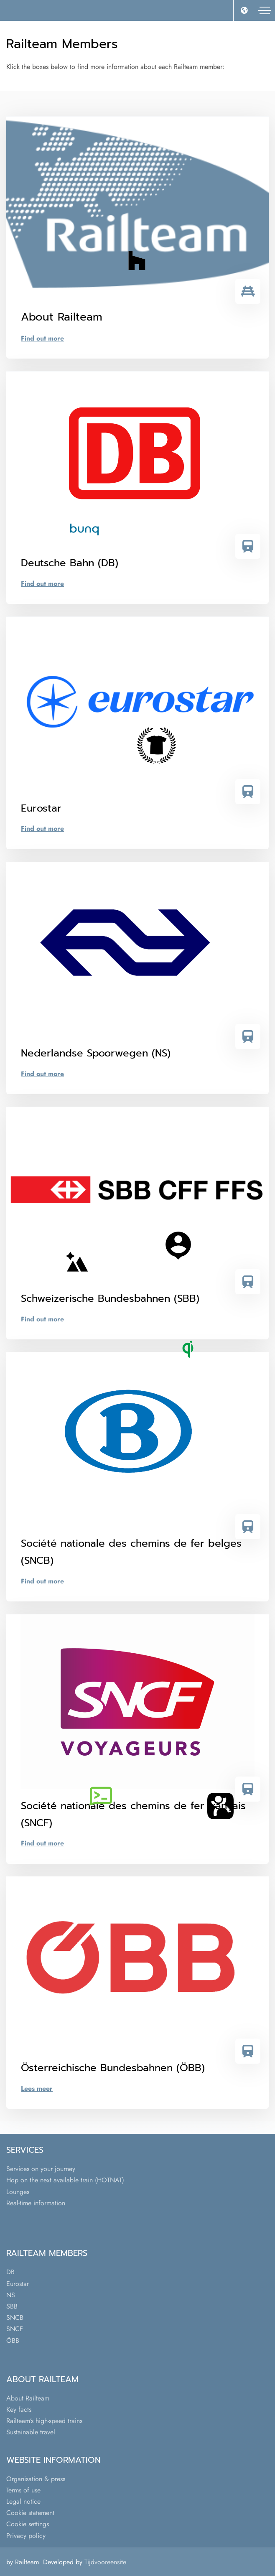  Describe the element at coordinates (188, 1349) in the screenshot. I see `indicates qi wireless charging capability` at that location.